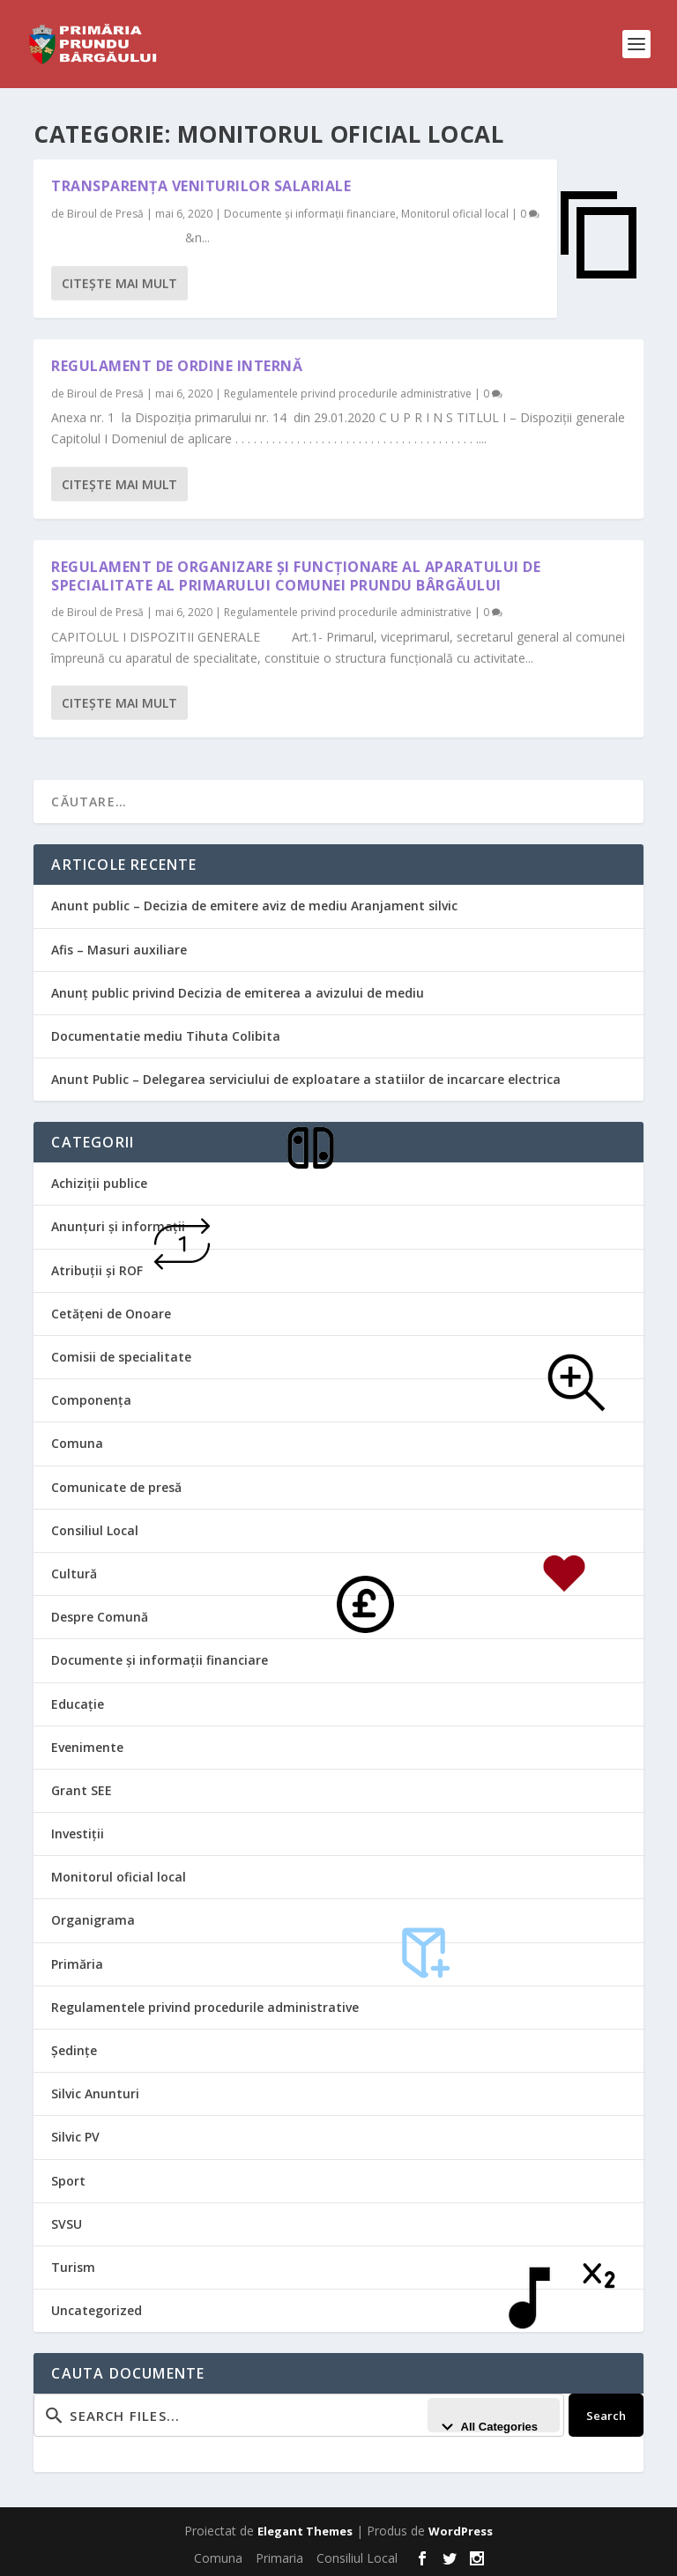  Describe the element at coordinates (577, 1383) in the screenshot. I see `zoom in on the current view` at that location.